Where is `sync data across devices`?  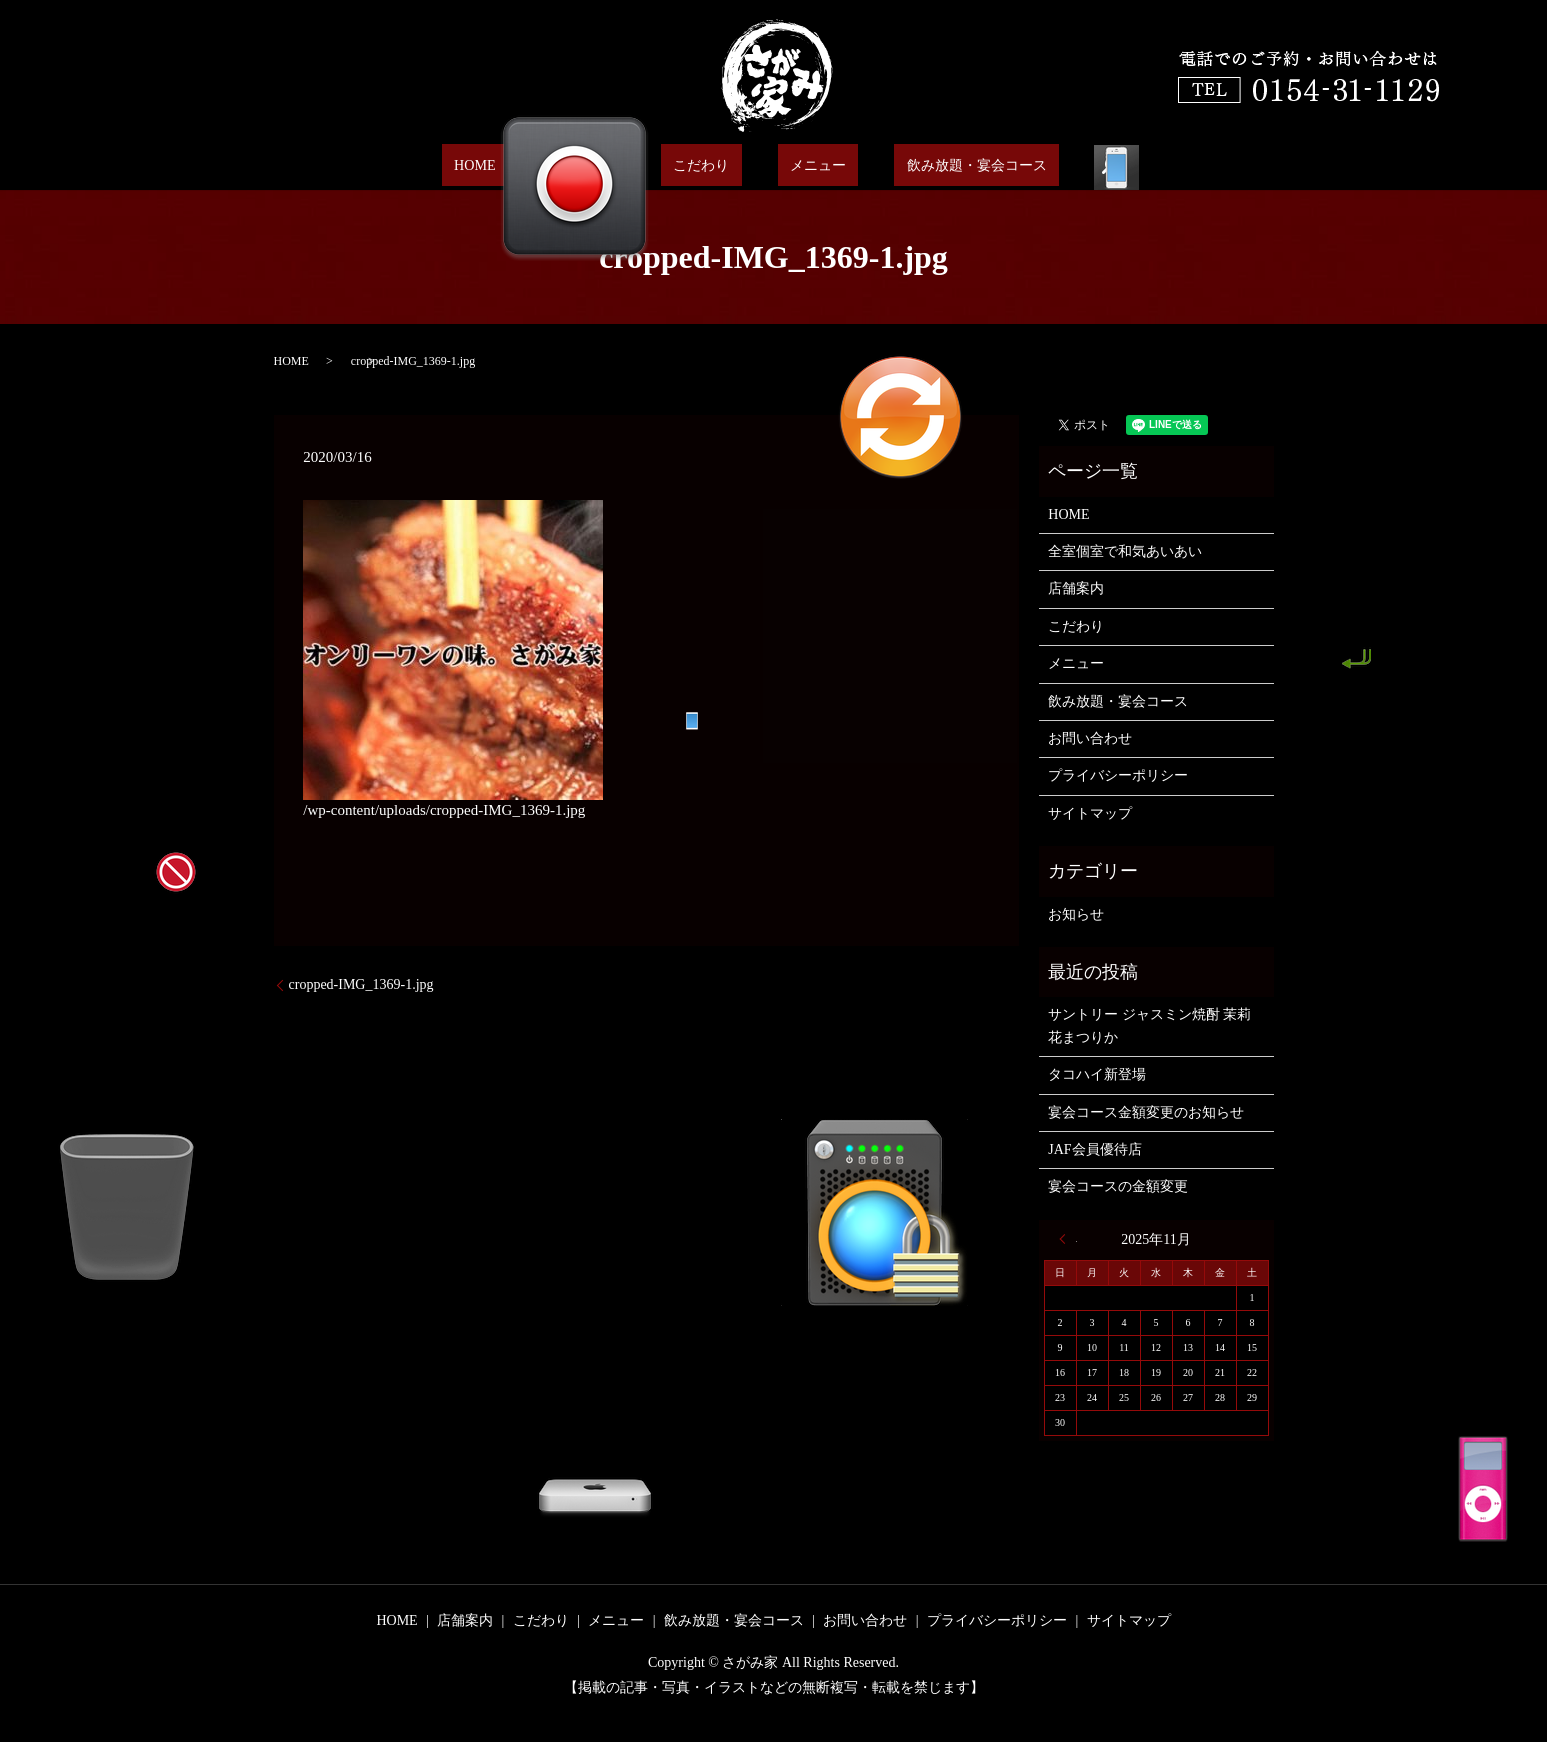 sync data across devices is located at coordinates (900, 416).